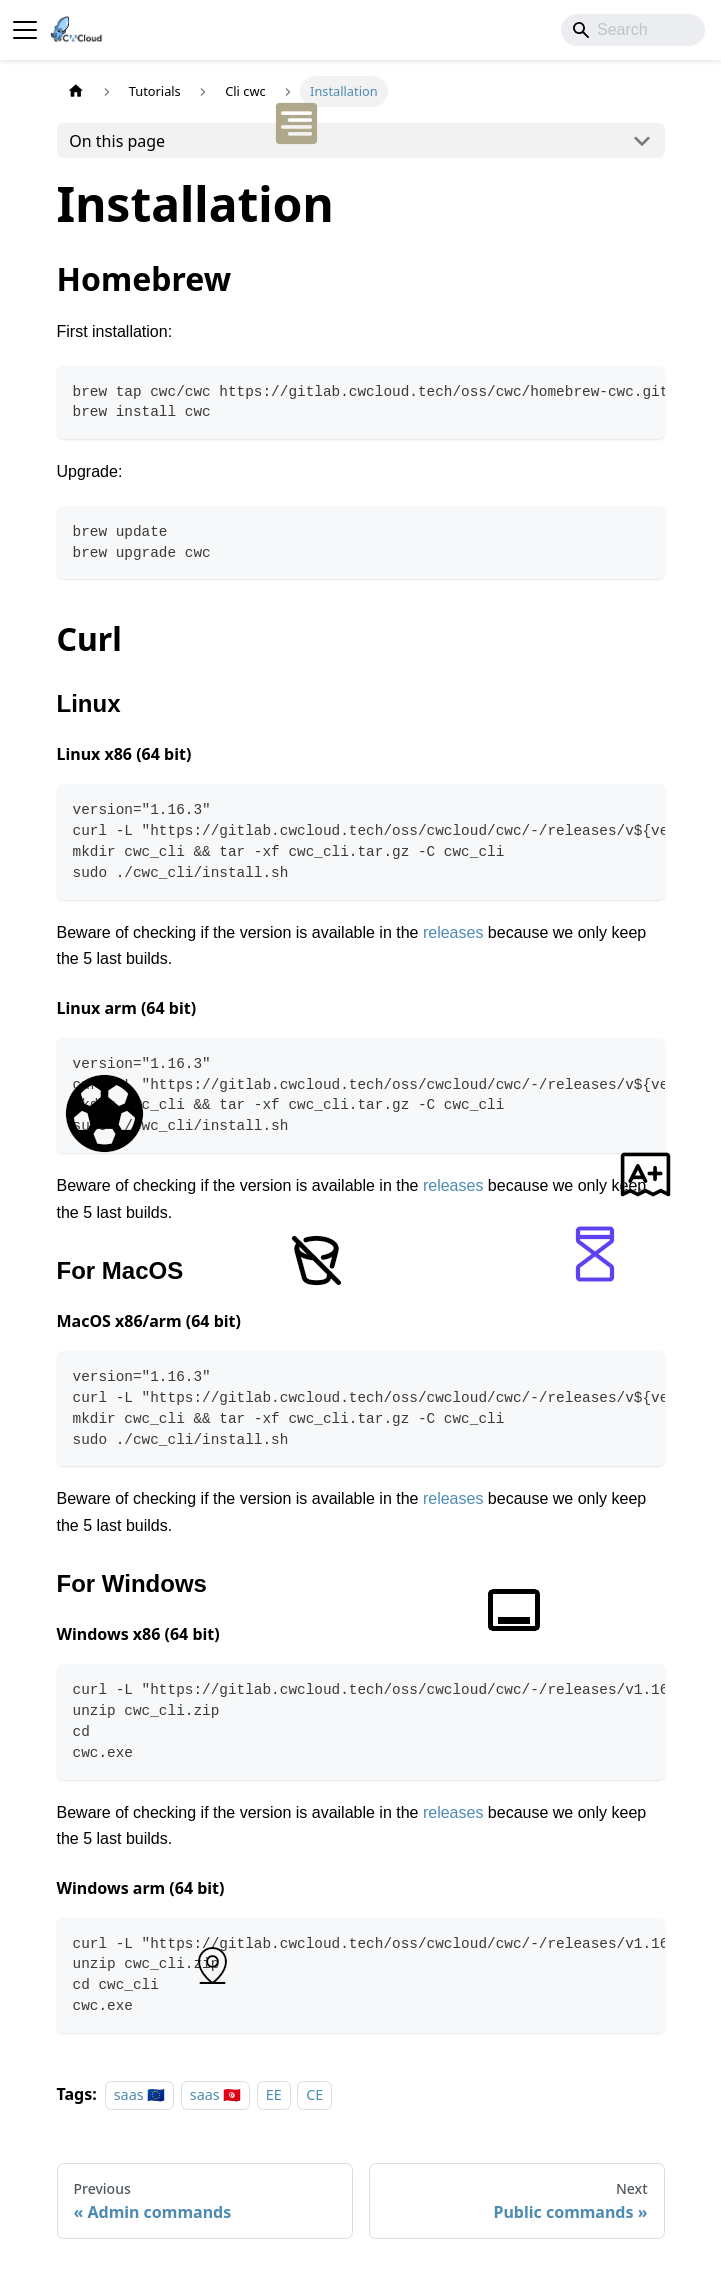 The height and width of the screenshot is (2271, 721). What do you see at coordinates (104, 1113) in the screenshot?
I see `access football or soccer content` at bounding box center [104, 1113].